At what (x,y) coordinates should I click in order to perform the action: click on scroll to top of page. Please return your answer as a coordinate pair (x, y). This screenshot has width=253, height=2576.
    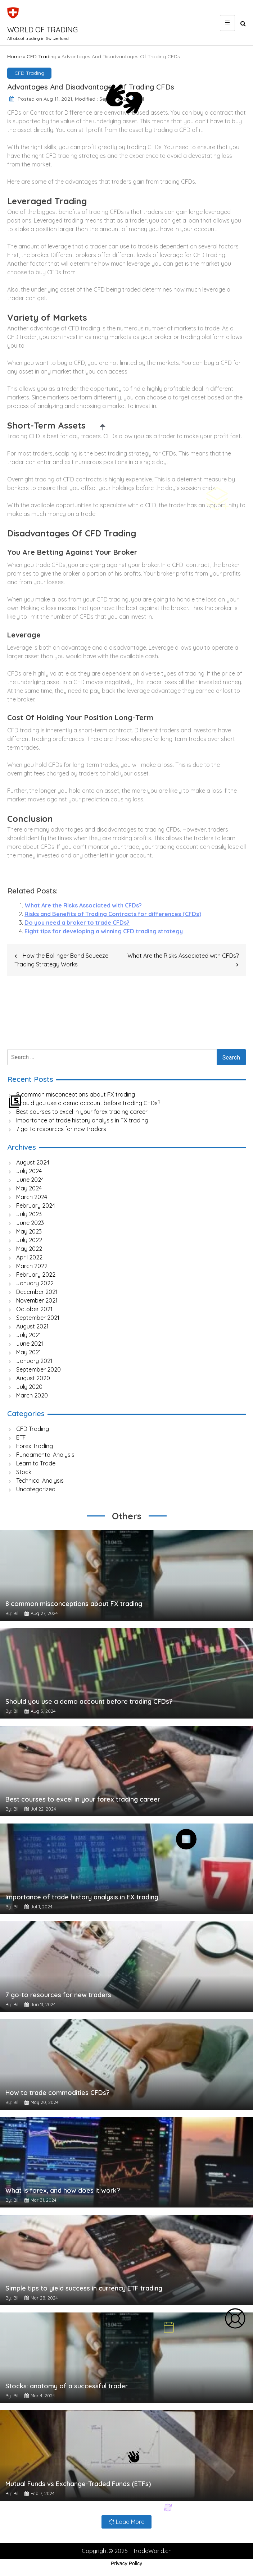
    Looking at the image, I should click on (103, 427).